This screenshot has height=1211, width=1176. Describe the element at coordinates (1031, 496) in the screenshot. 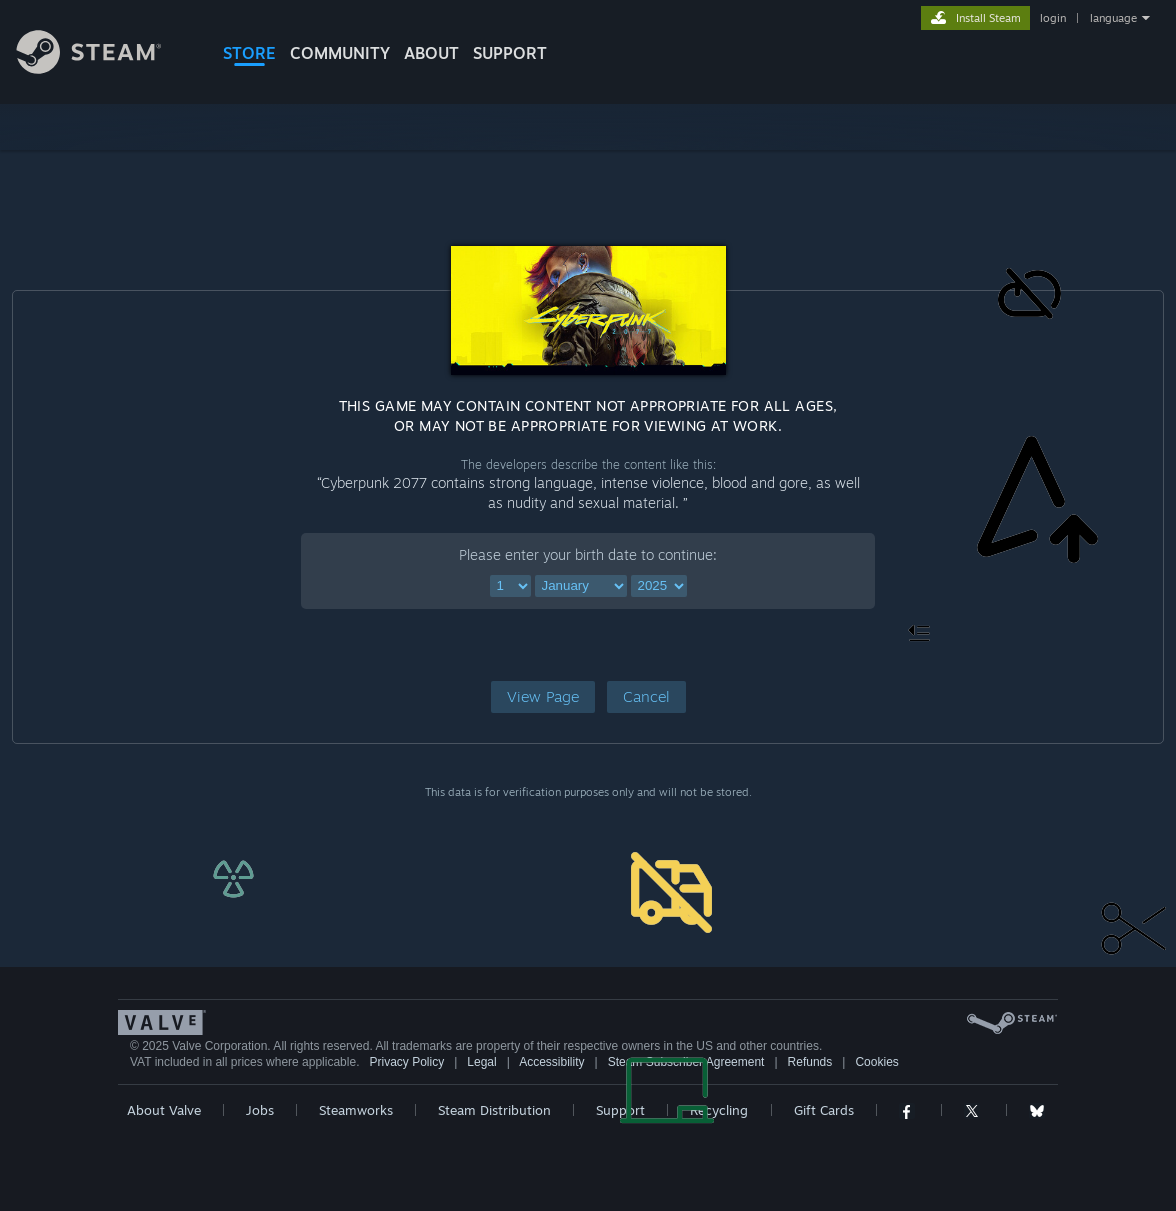

I see `navigate upward or move to previous location` at that location.